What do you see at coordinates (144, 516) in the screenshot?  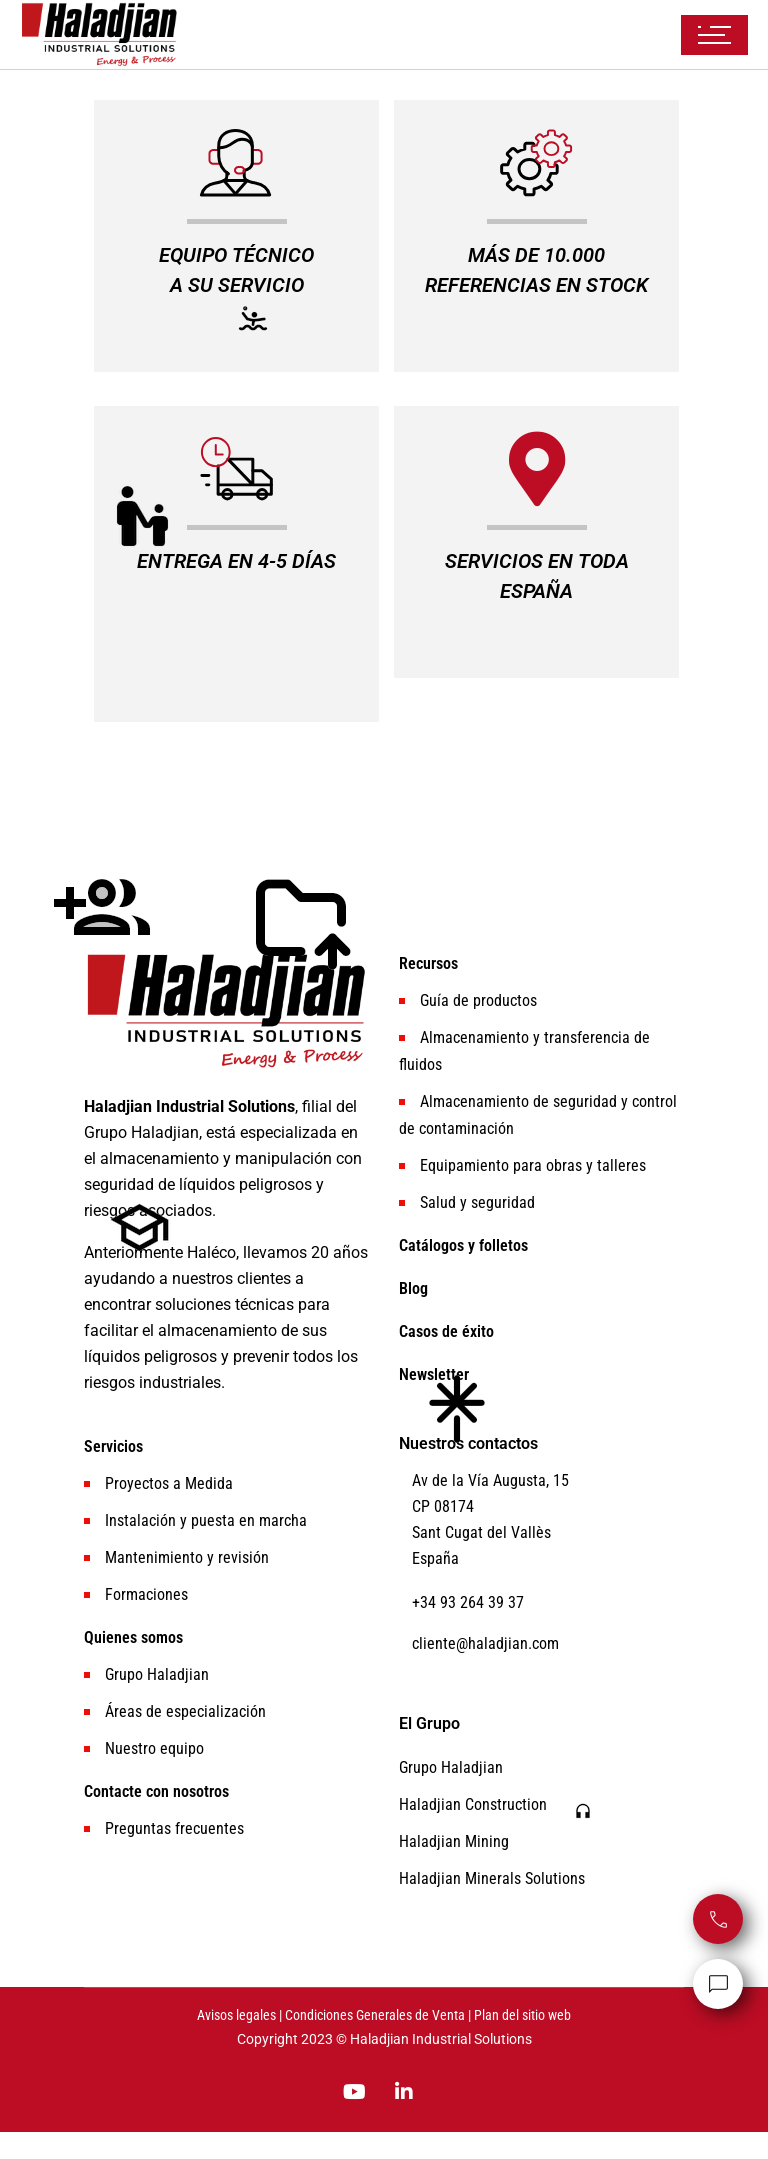 I see `indicates child supervision required` at bounding box center [144, 516].